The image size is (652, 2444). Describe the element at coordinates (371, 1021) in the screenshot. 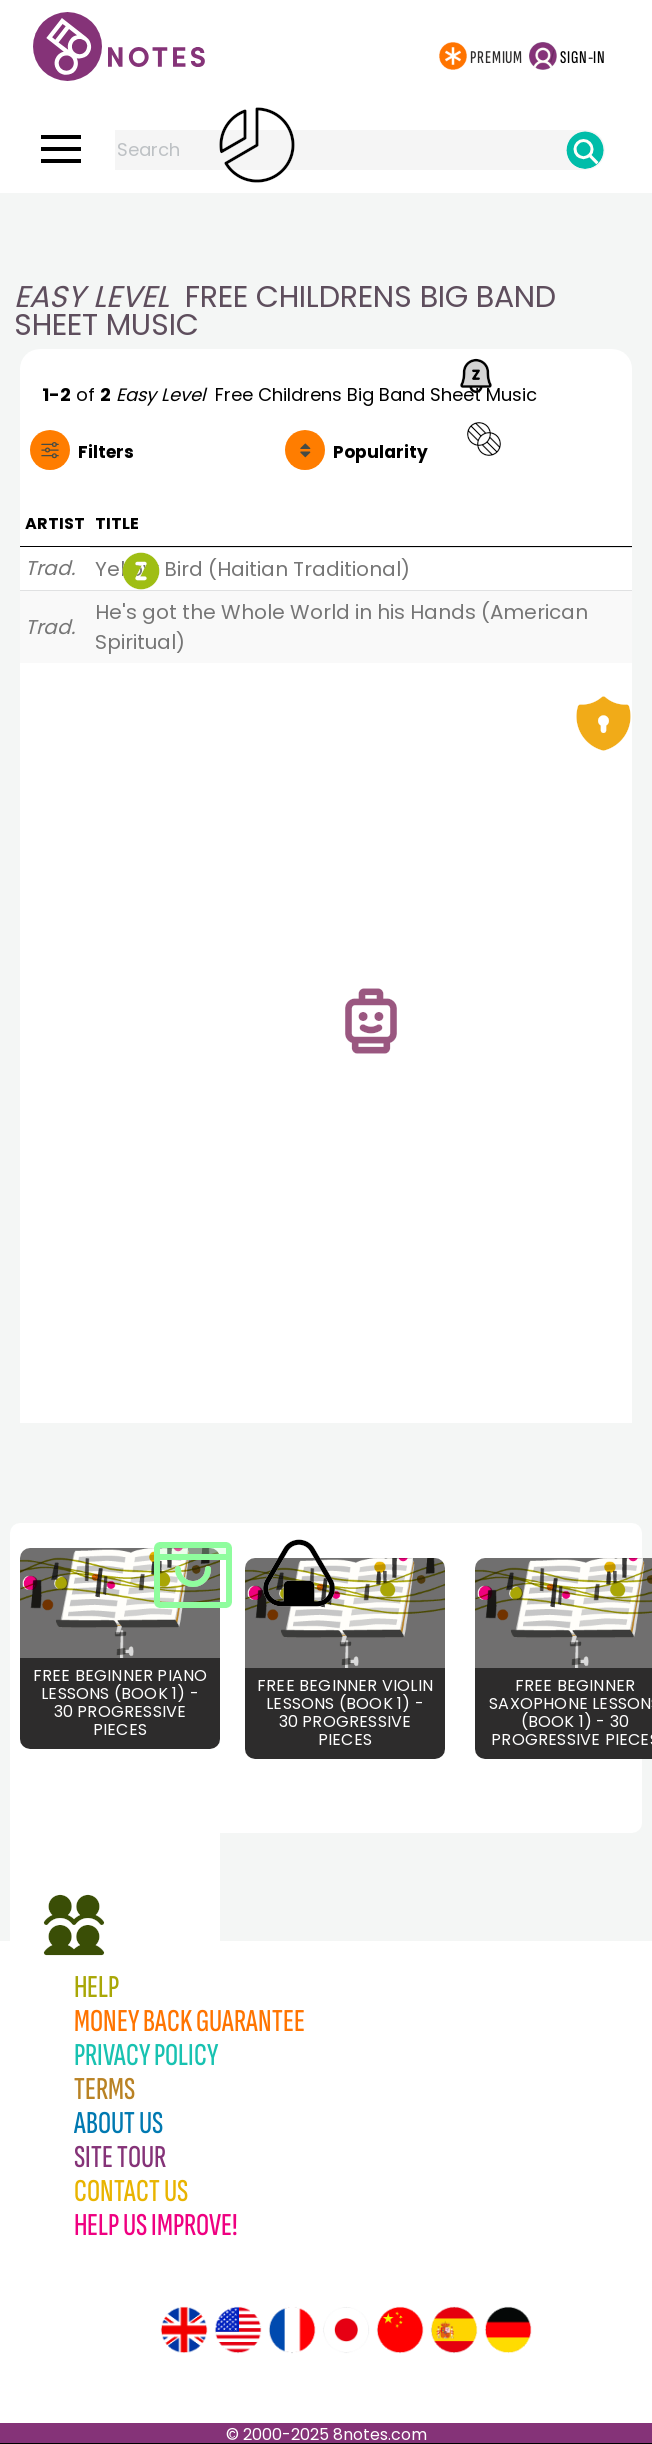

I see `lego or block-style avatar icon` at that location.